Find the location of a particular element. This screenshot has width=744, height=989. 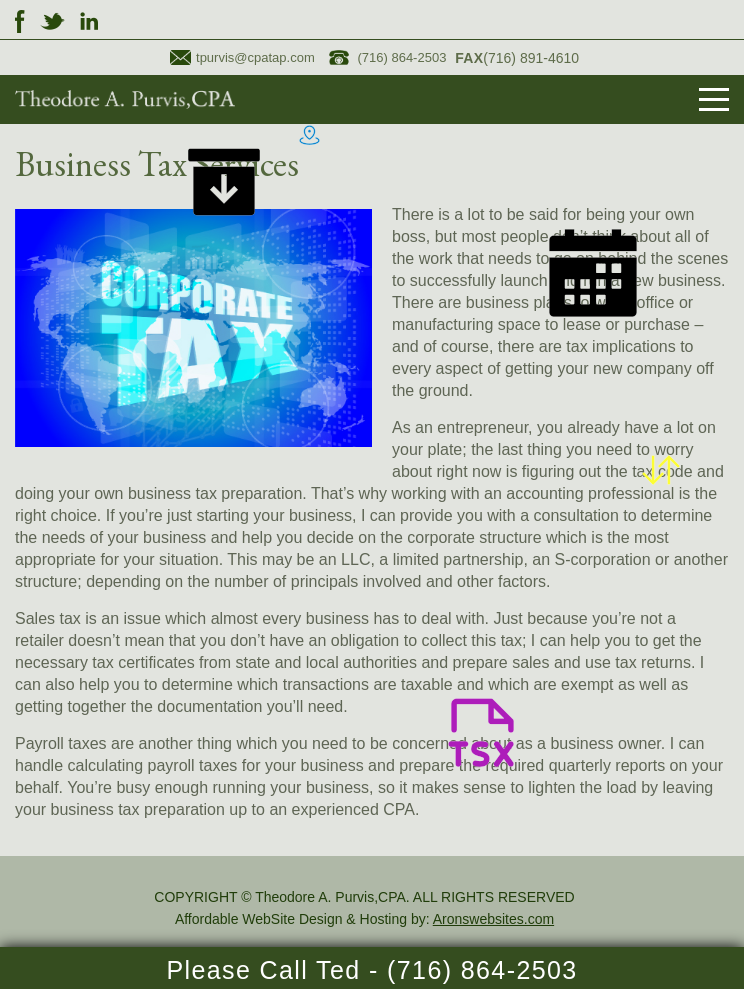

swap or reorder items vertically is located at coordinates (661, 470).